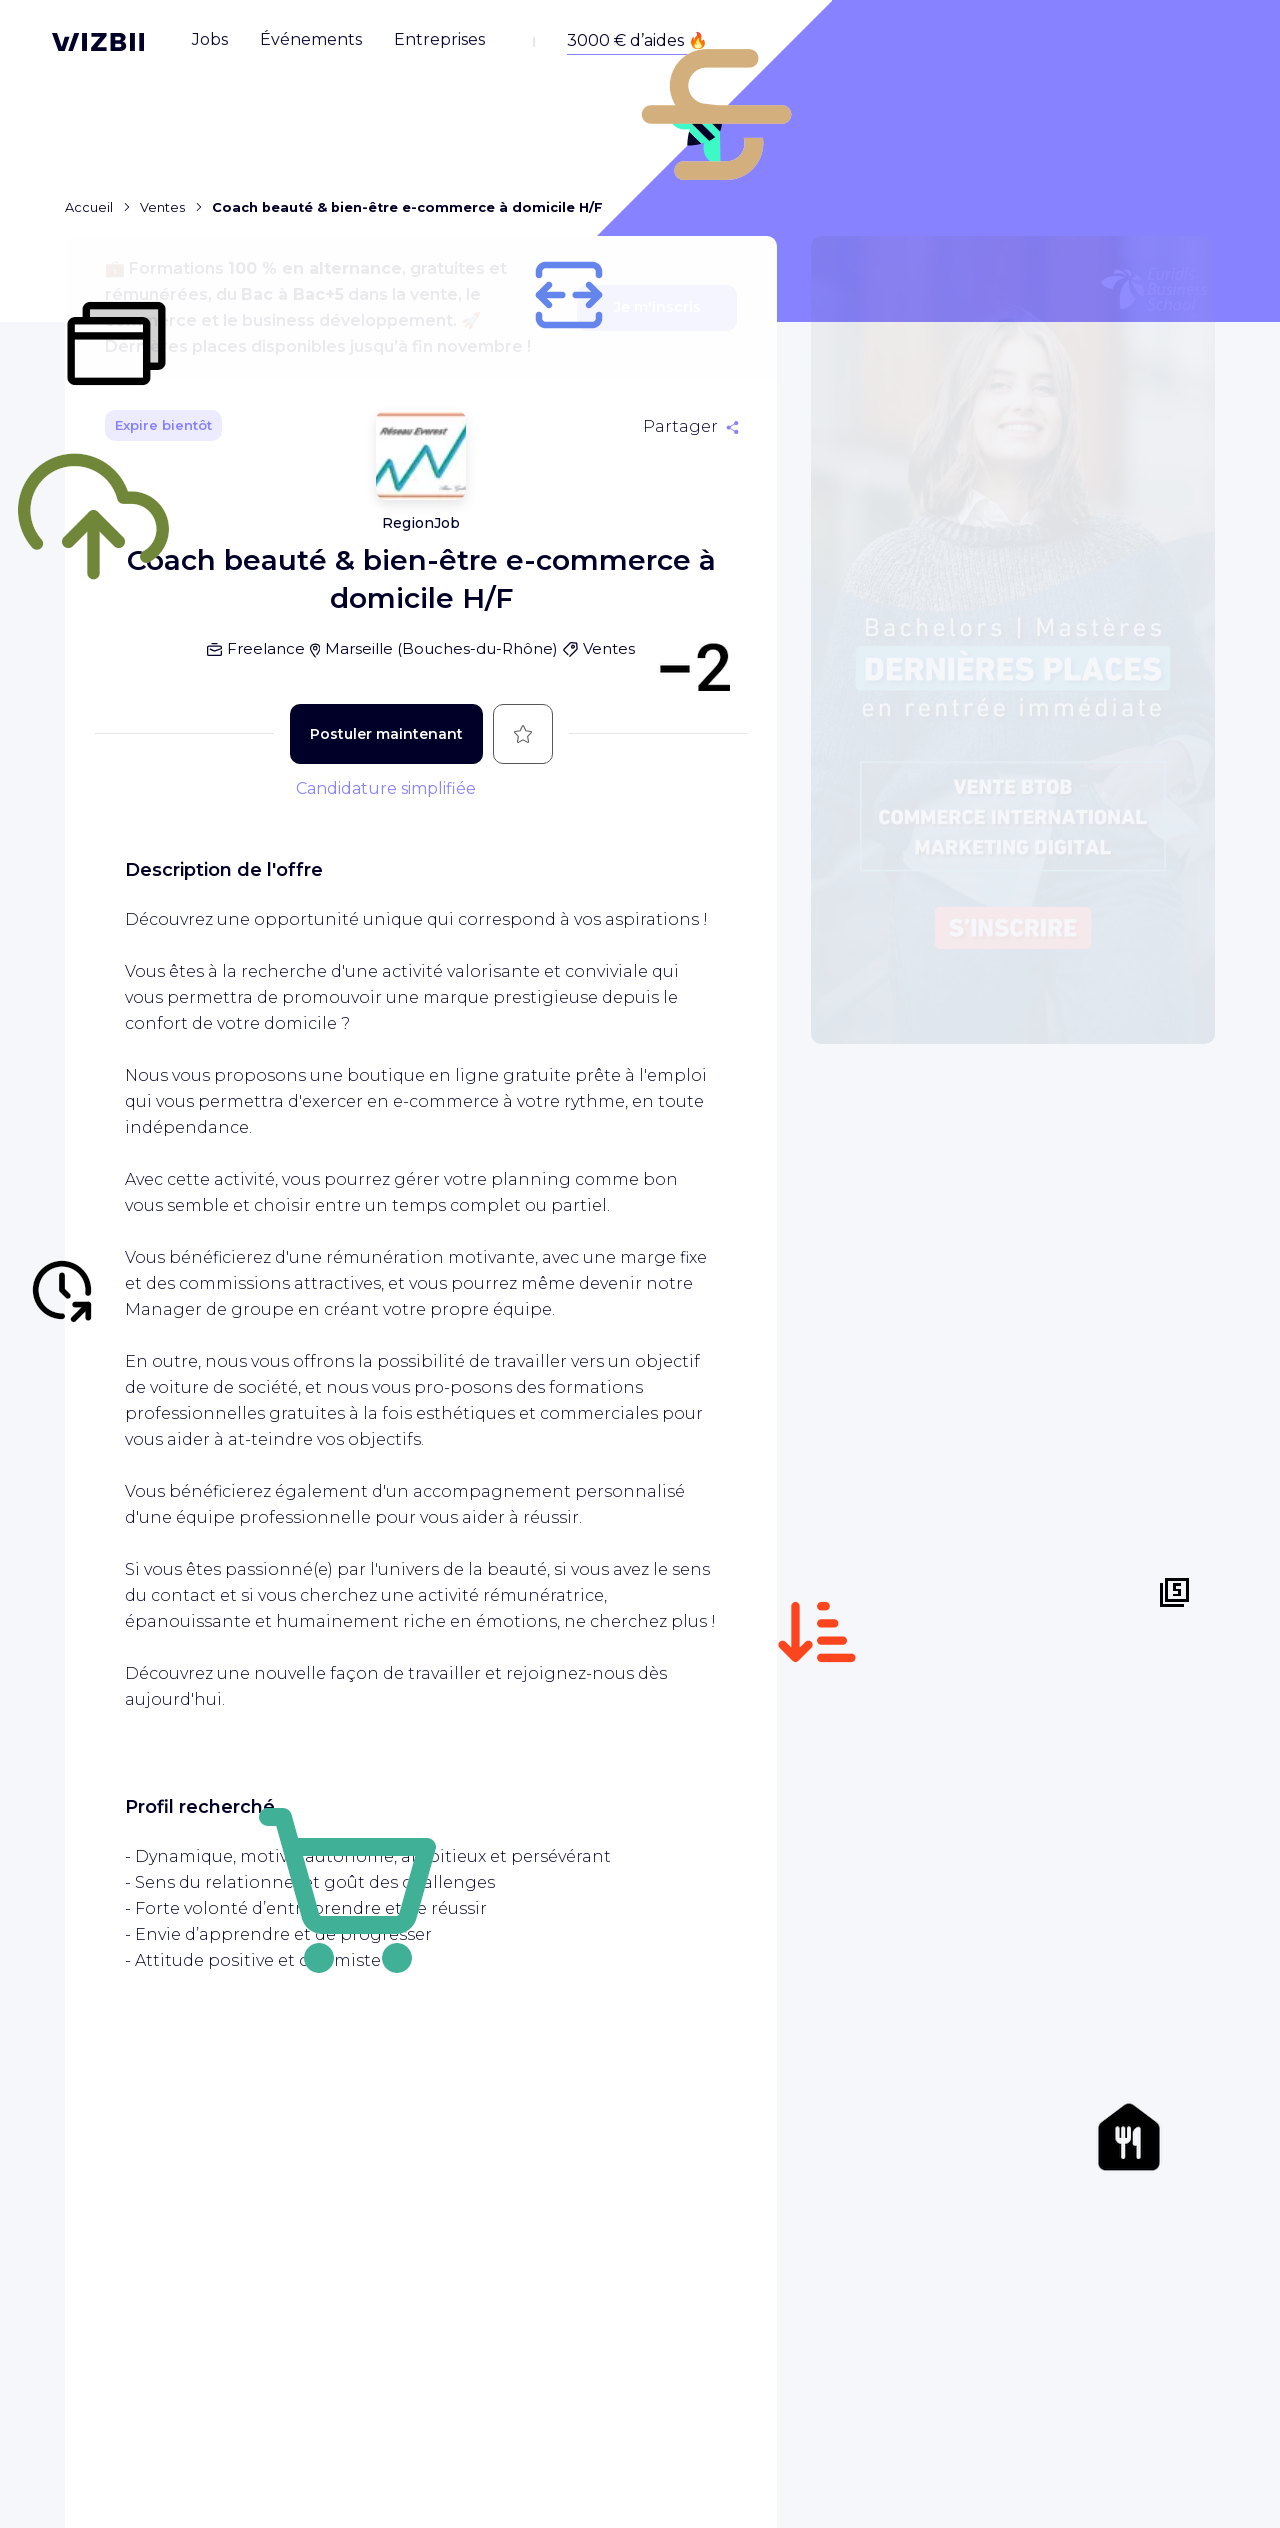 This screenshot has height=2528, width=1280. What do you see at coordinates (697, 669) in the screenshot?
I see `decrease exposure by 2 stops in photo editing` at bounding box center [697, 669].